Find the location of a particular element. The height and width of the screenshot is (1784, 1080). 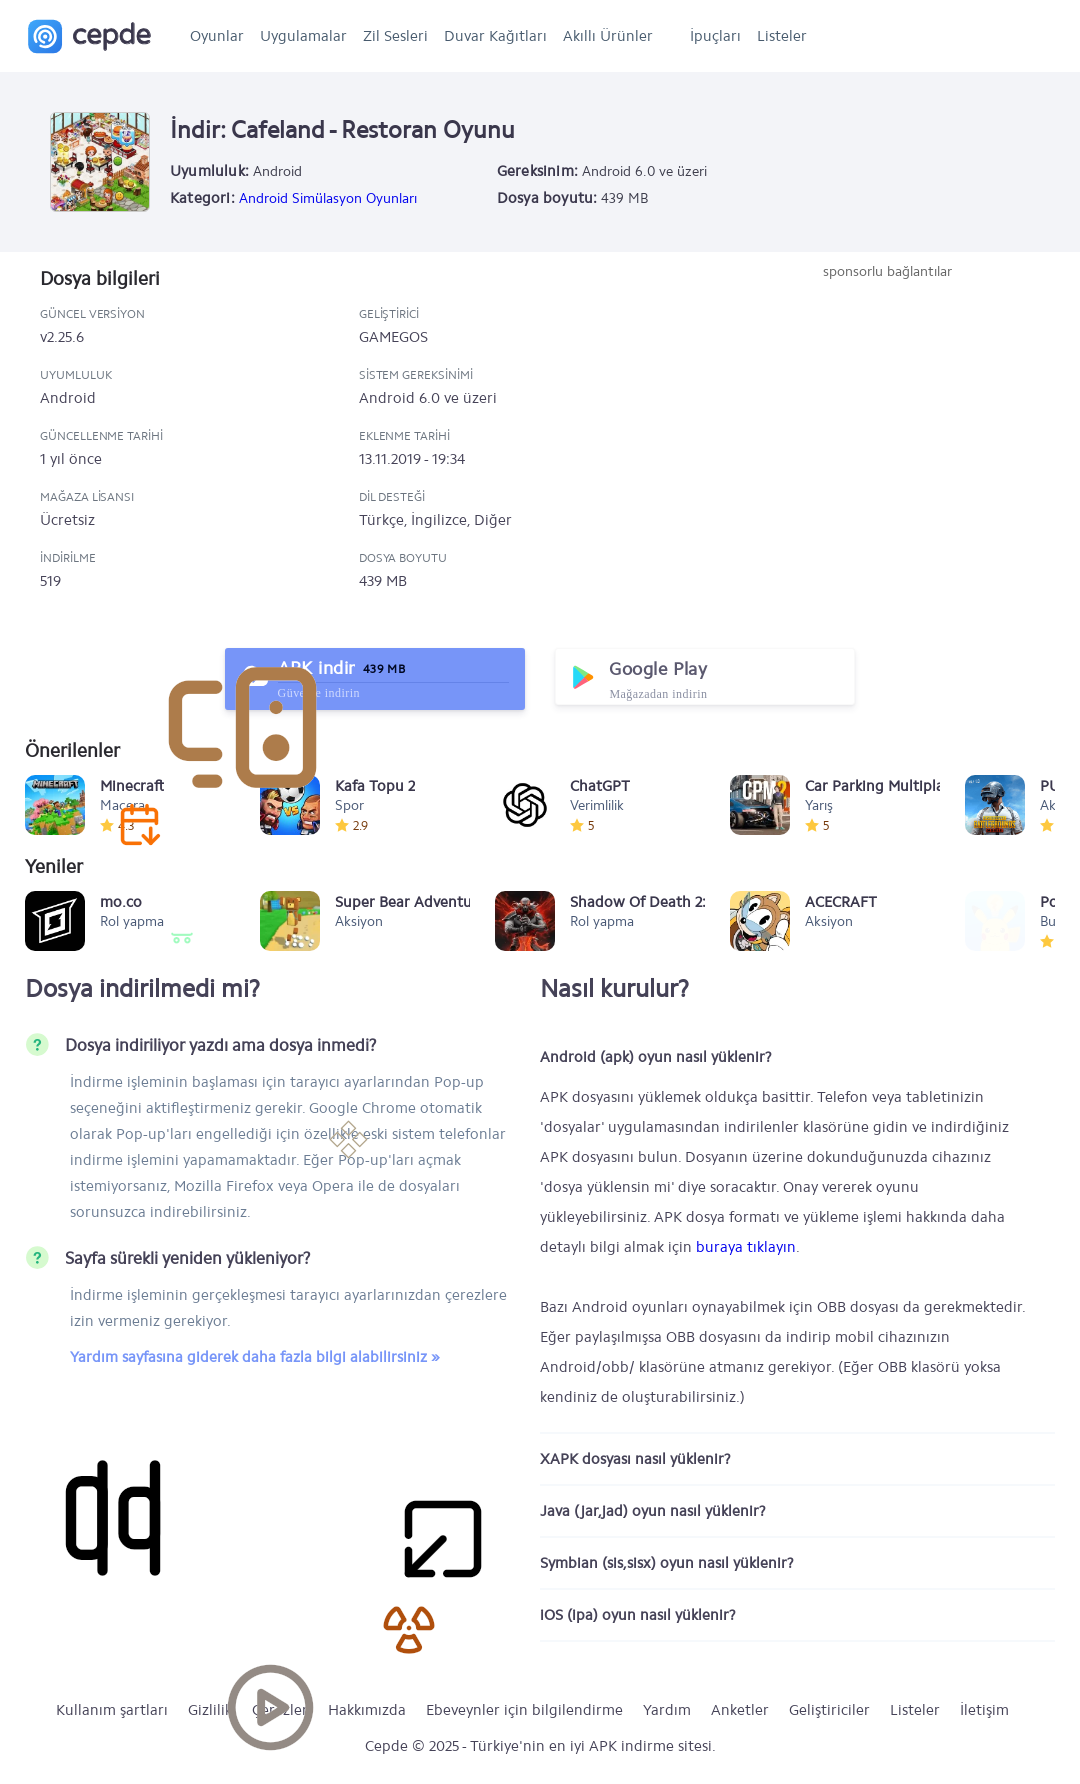

browse skateboarding gear or products is located at coordinates (182, 937).